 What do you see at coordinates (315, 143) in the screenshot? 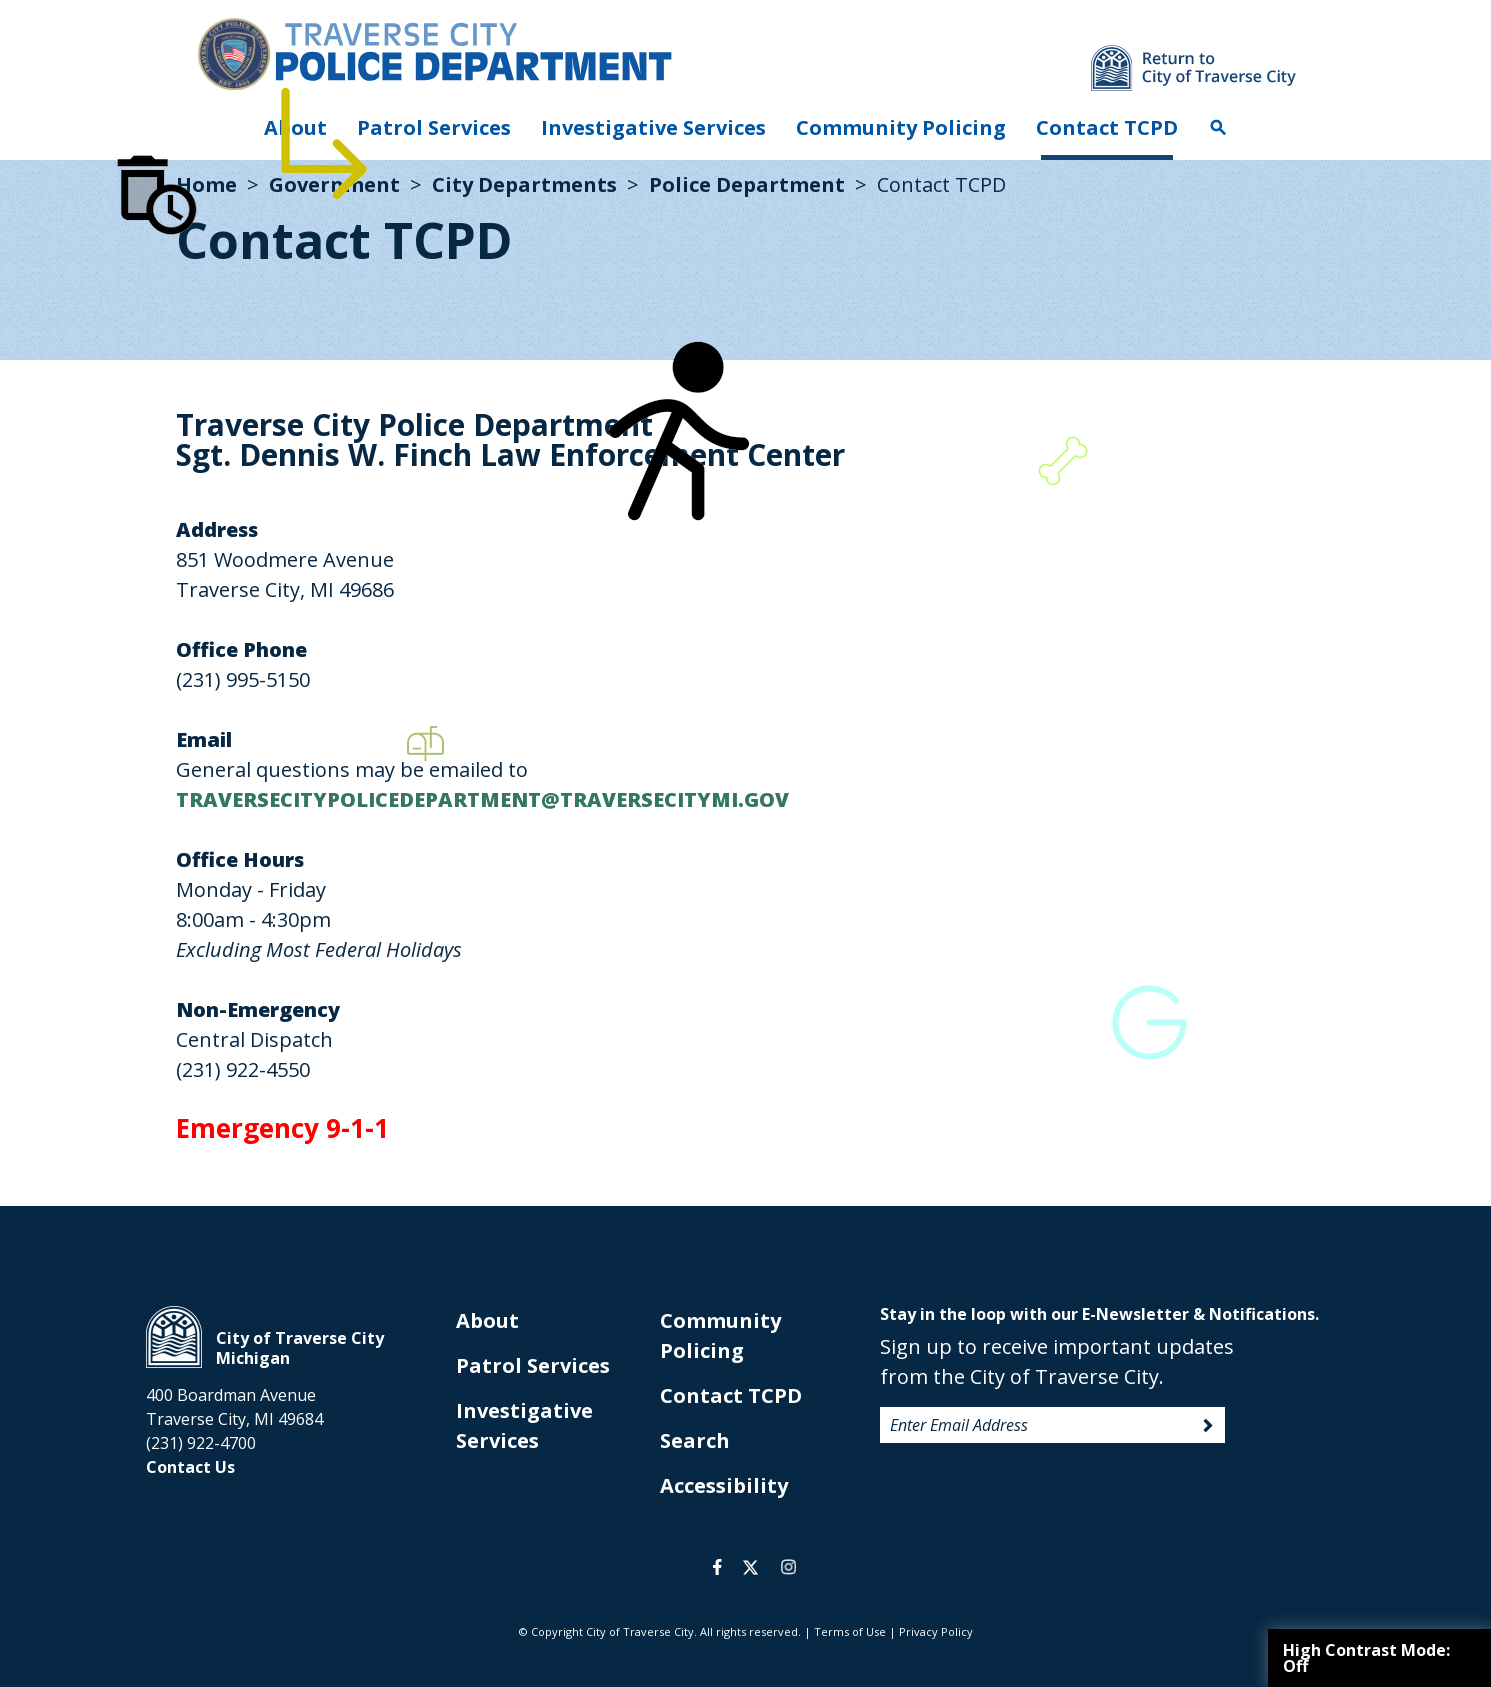
I see `move item down and to the right` at bounding box center [315, 143].